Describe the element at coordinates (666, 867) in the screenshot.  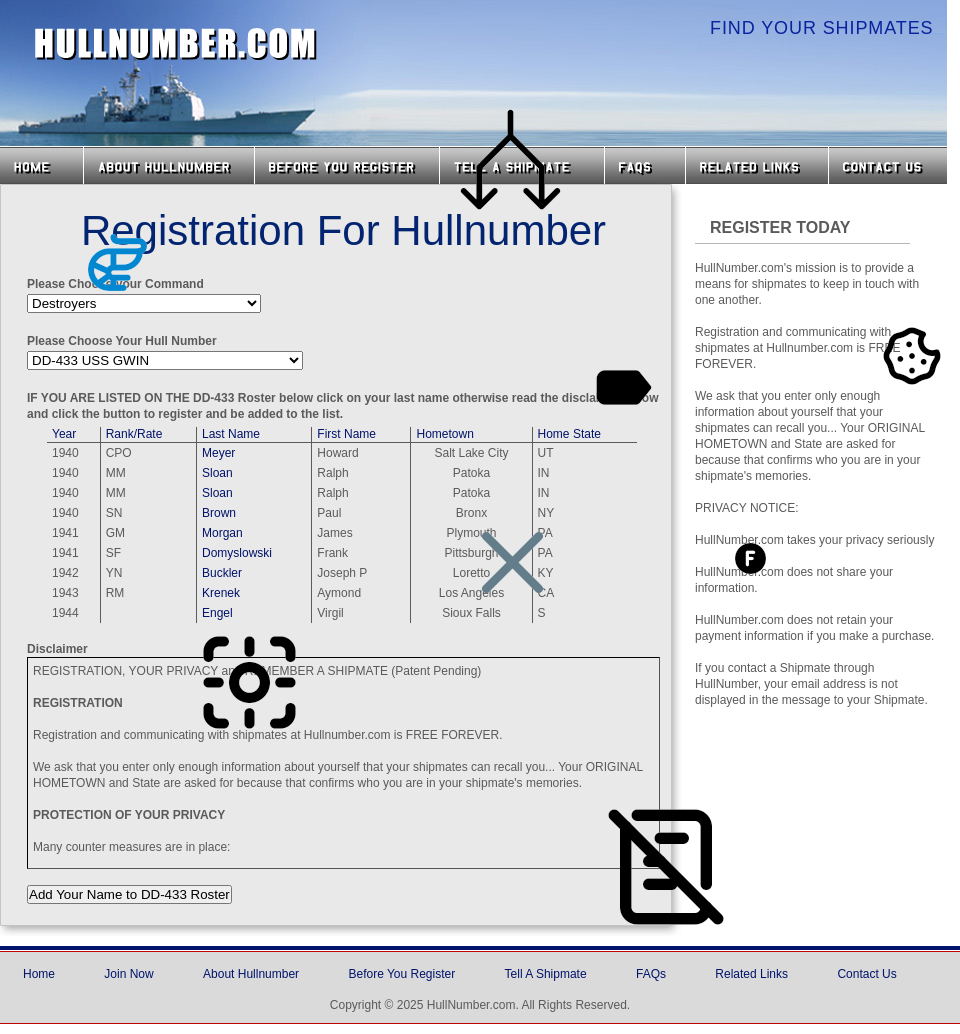
I see `notes feature disabled` at that location.